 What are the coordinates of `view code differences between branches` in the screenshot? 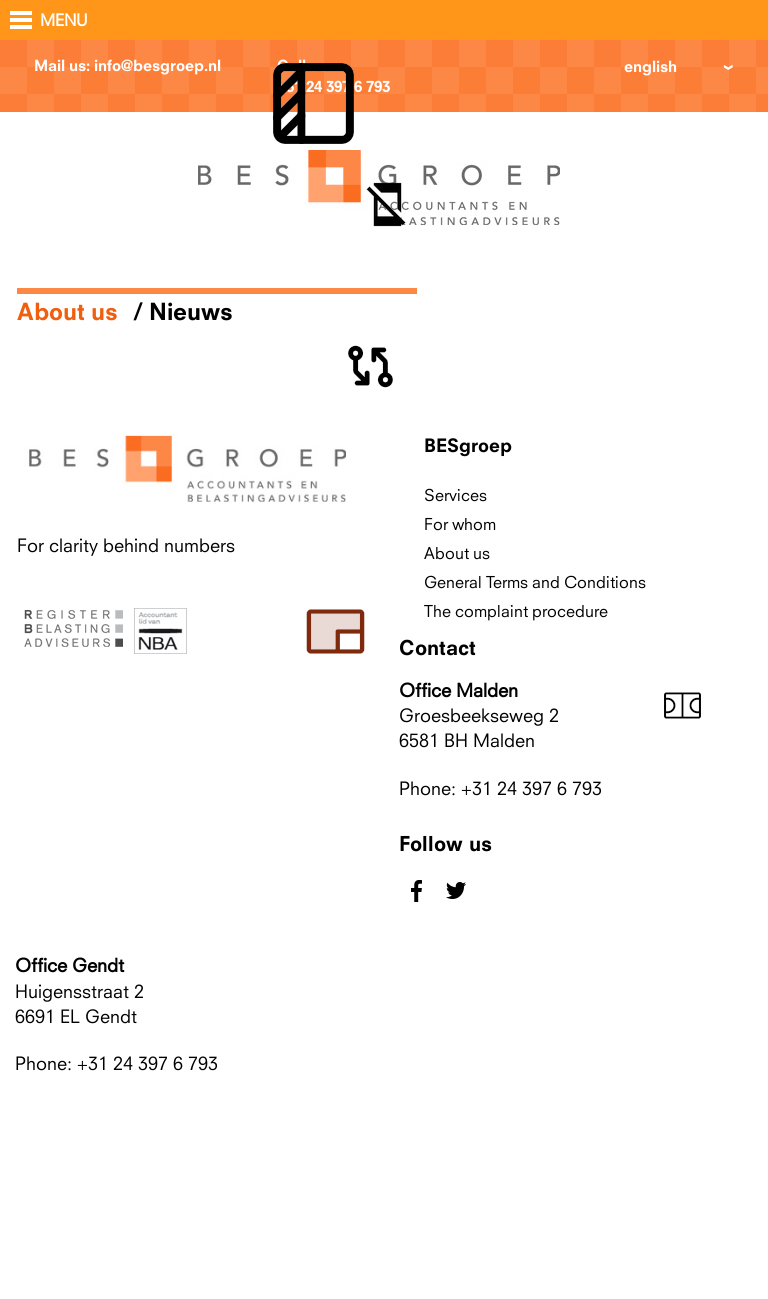 It's located at (370, 366).